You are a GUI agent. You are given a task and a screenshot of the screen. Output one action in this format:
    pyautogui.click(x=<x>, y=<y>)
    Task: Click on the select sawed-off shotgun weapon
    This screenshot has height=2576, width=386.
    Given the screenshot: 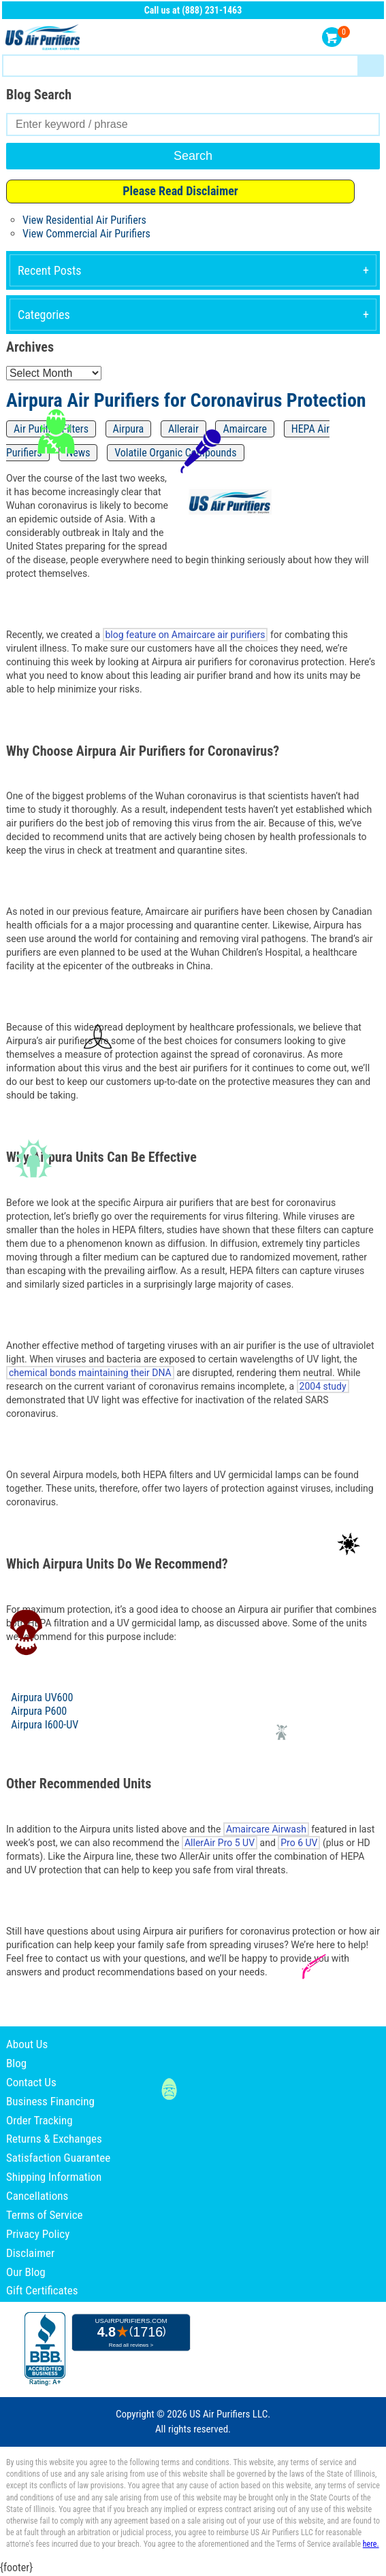 What is the action you would take?
    pyautogui.click(x=314, y=1967)
    